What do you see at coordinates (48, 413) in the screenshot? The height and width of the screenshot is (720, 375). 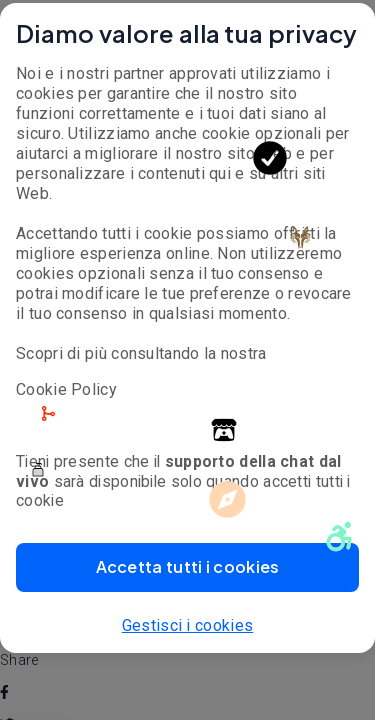 I see `merge branches in version control` at bounding box center [48, 413].